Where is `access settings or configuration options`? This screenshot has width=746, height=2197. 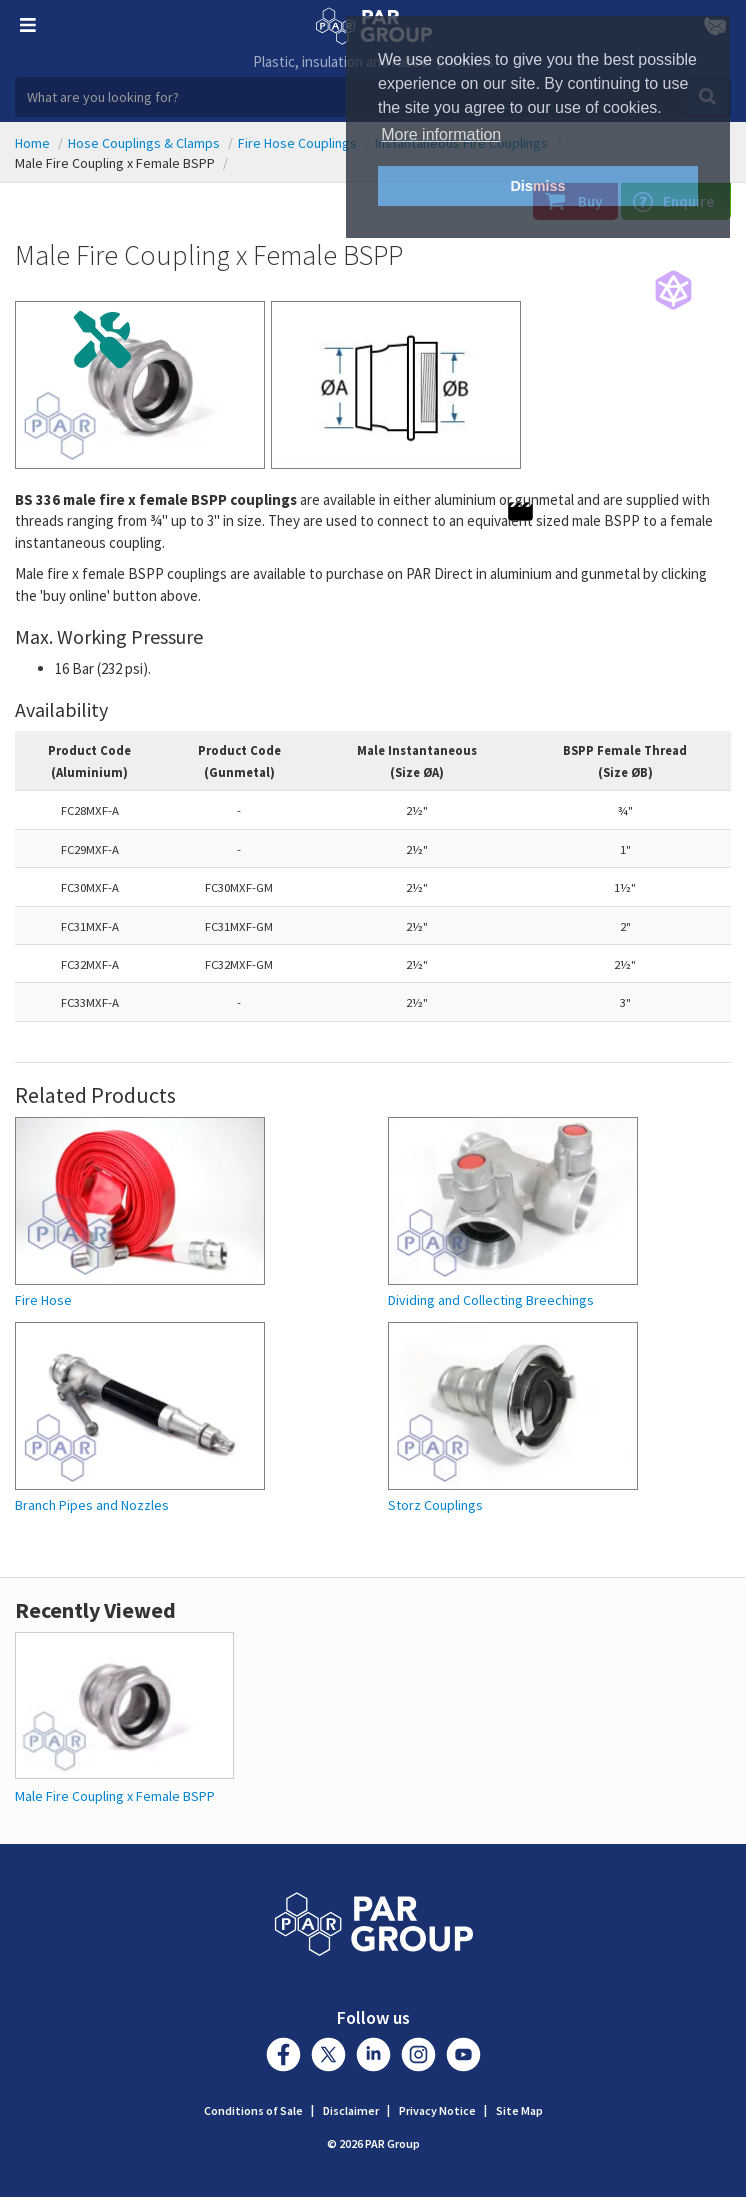
access settings or configuration options is located at coordinates (102, 339).